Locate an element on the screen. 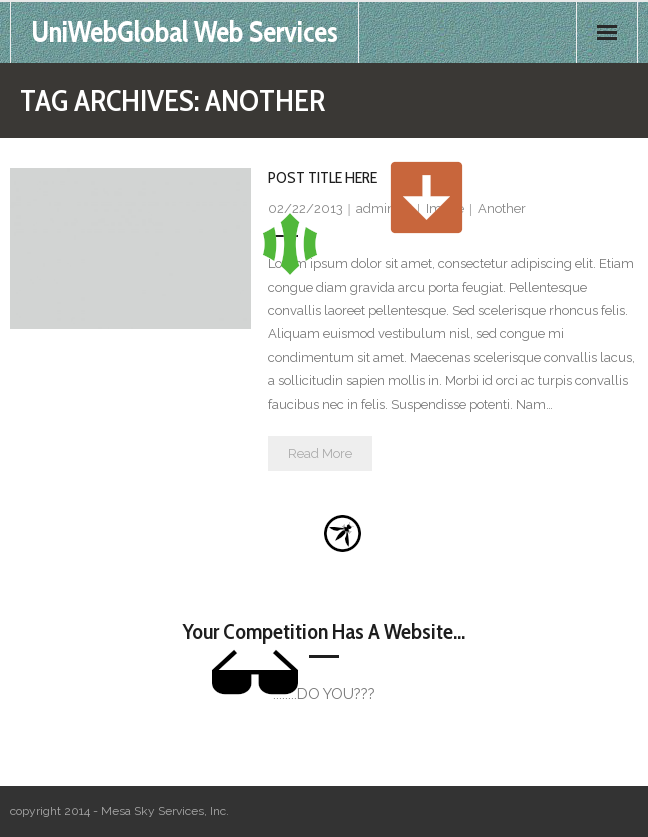 This screenshot has width=648, height=837. download file or content is located at coordinates (426, 197).